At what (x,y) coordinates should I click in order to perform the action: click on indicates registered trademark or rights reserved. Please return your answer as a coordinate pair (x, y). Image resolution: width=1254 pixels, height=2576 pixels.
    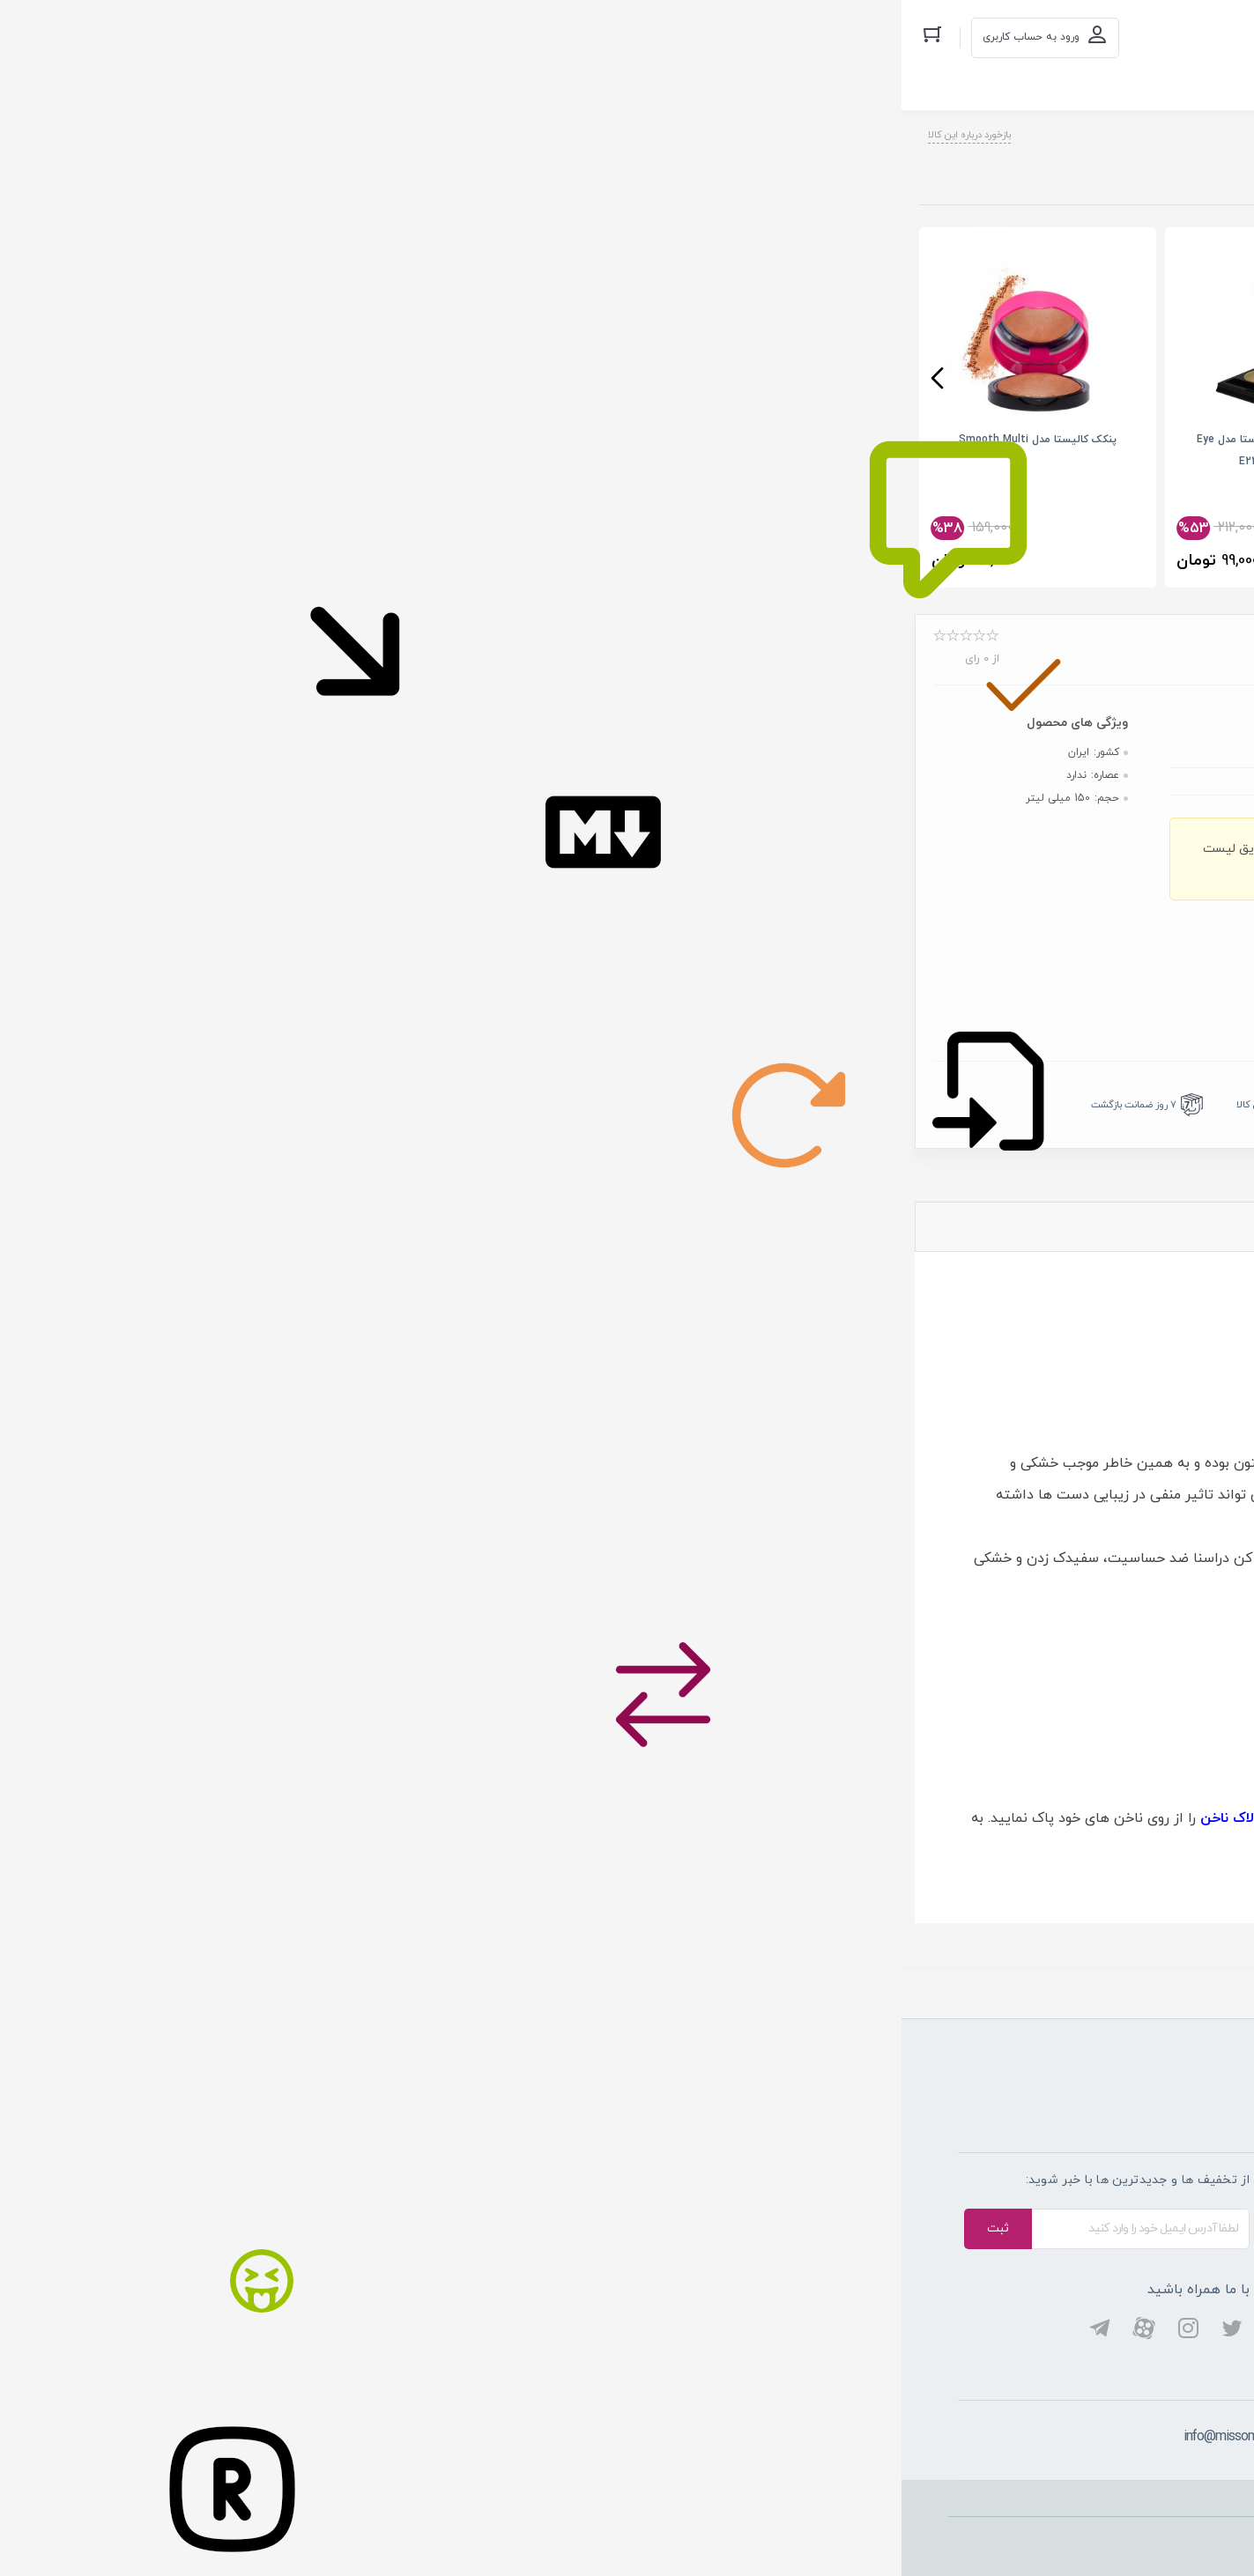
    Looking at the image, I should click on (232, 2489).